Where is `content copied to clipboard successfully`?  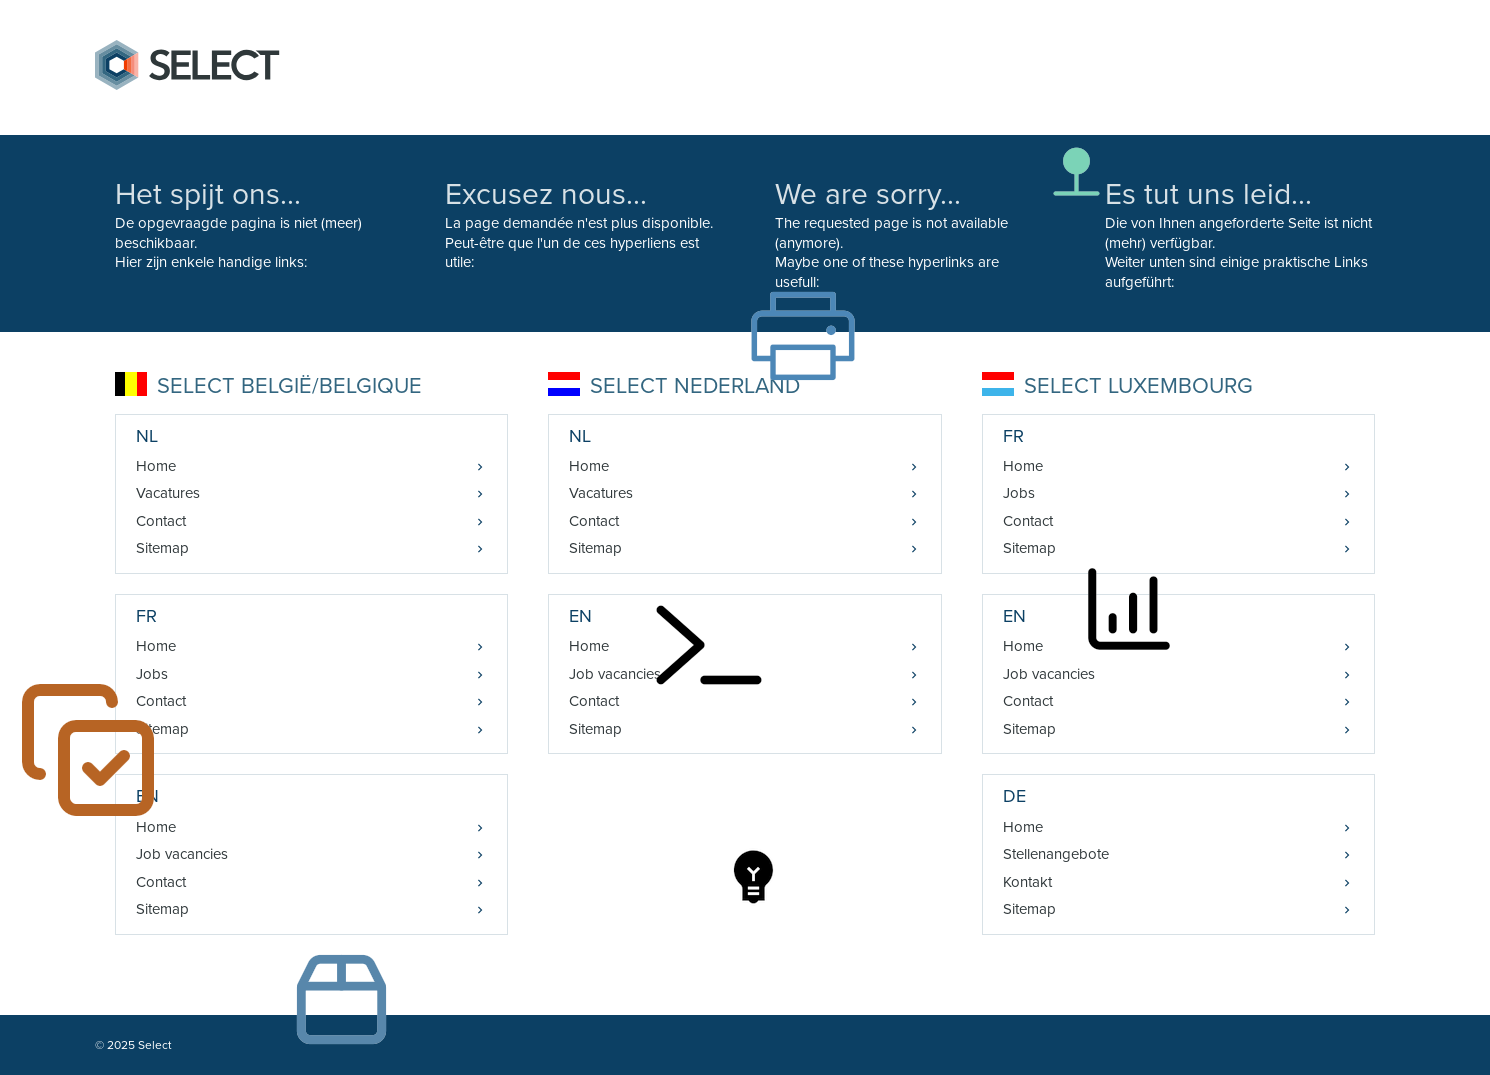 content copied to clipboard successfully is located at coordinates (88, 750).